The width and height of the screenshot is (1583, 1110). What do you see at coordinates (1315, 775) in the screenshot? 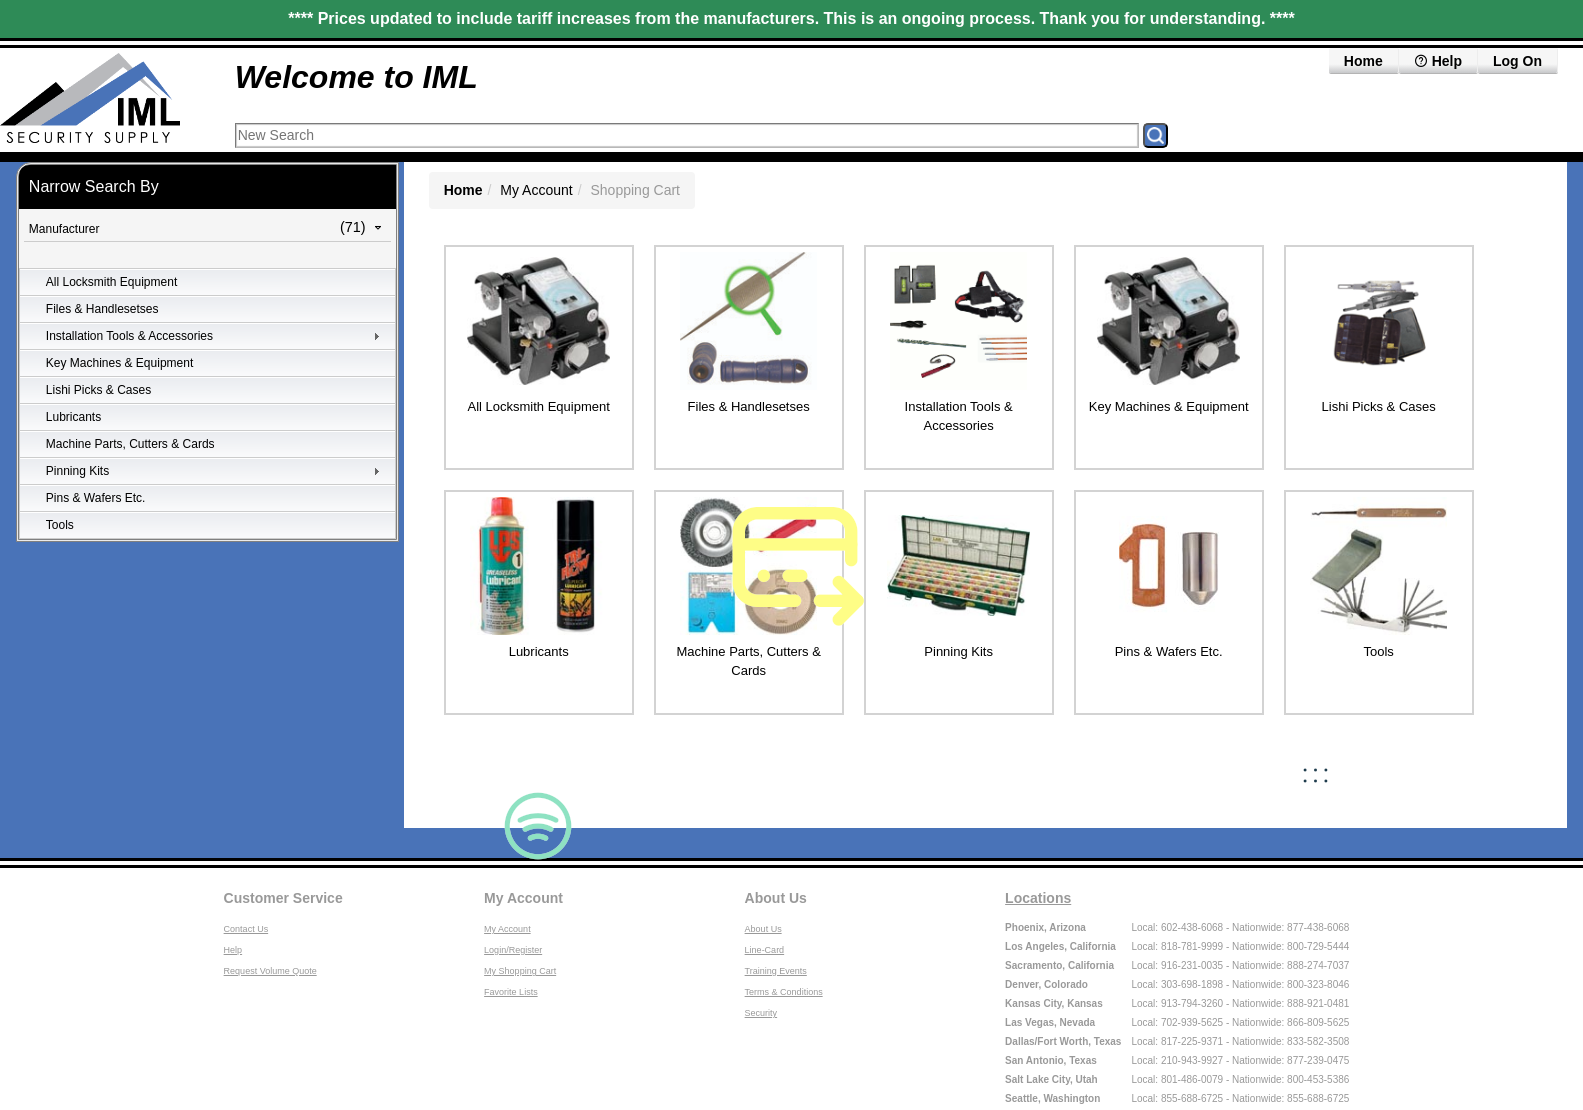
I see `drag to reorder items` at bounding box center [1315, 775].